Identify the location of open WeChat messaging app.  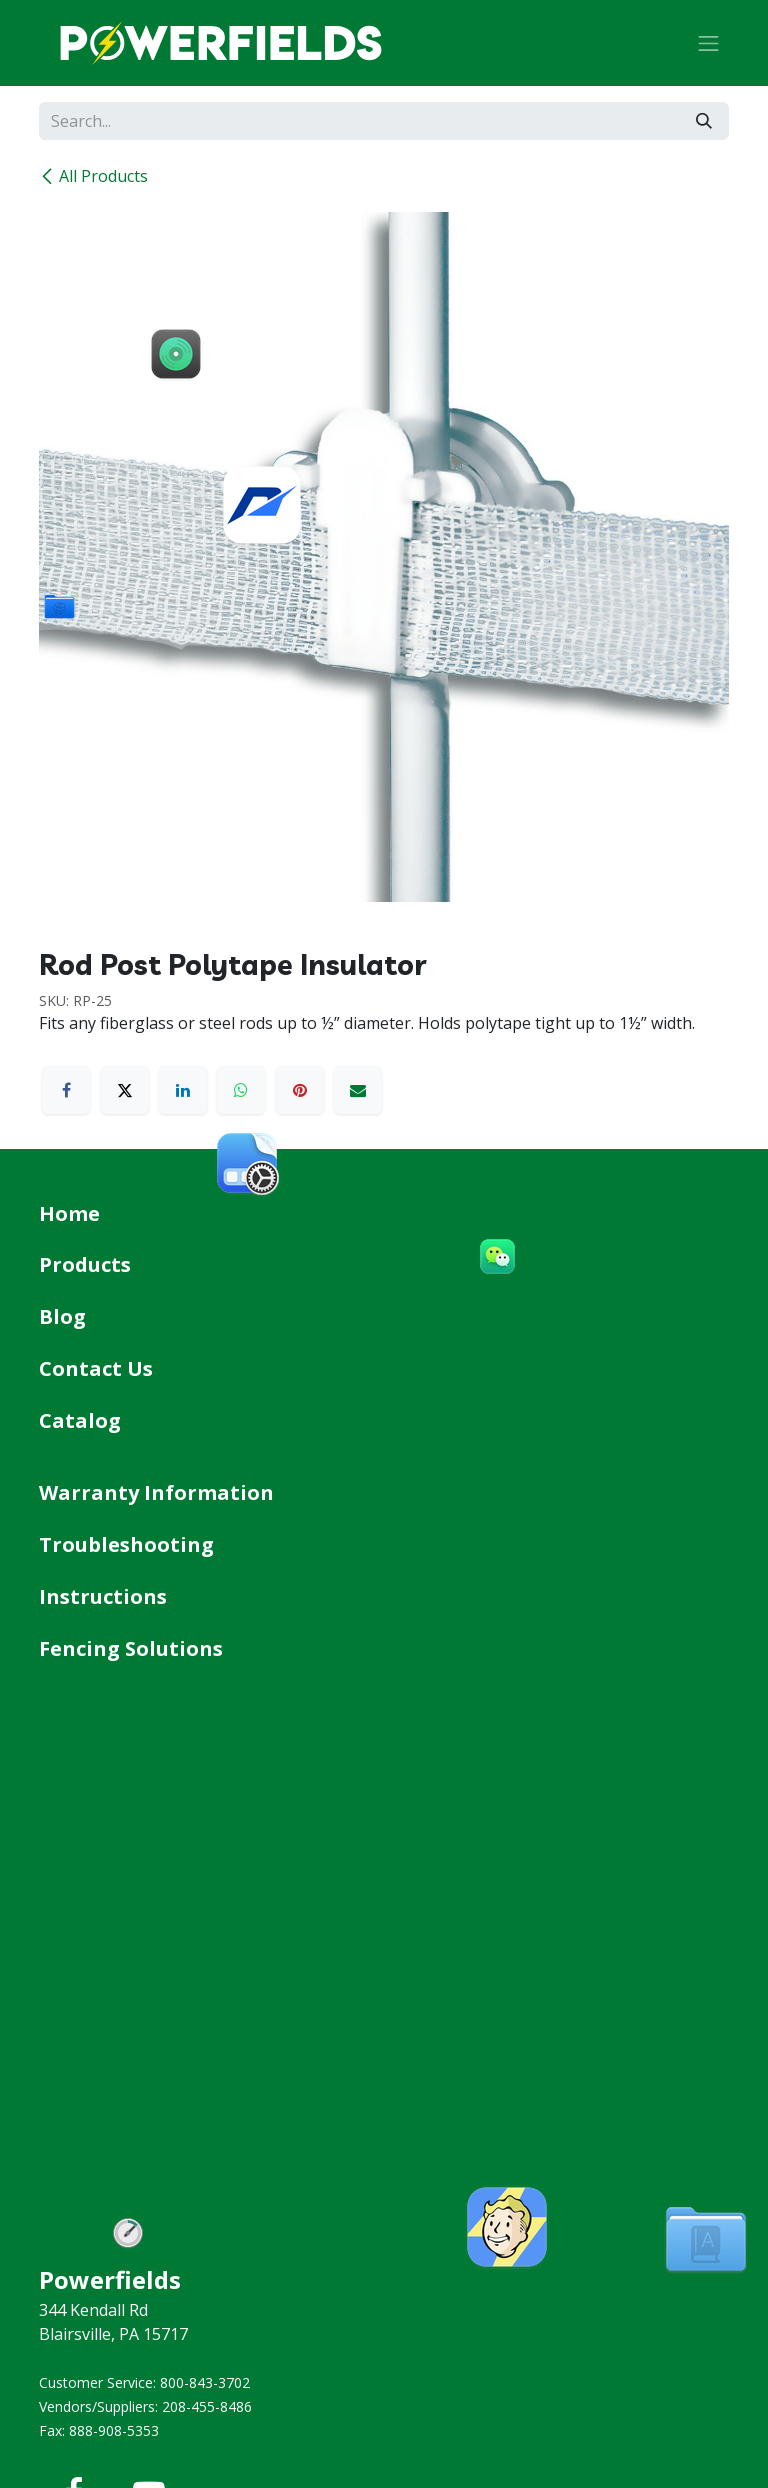
(497, 1256).